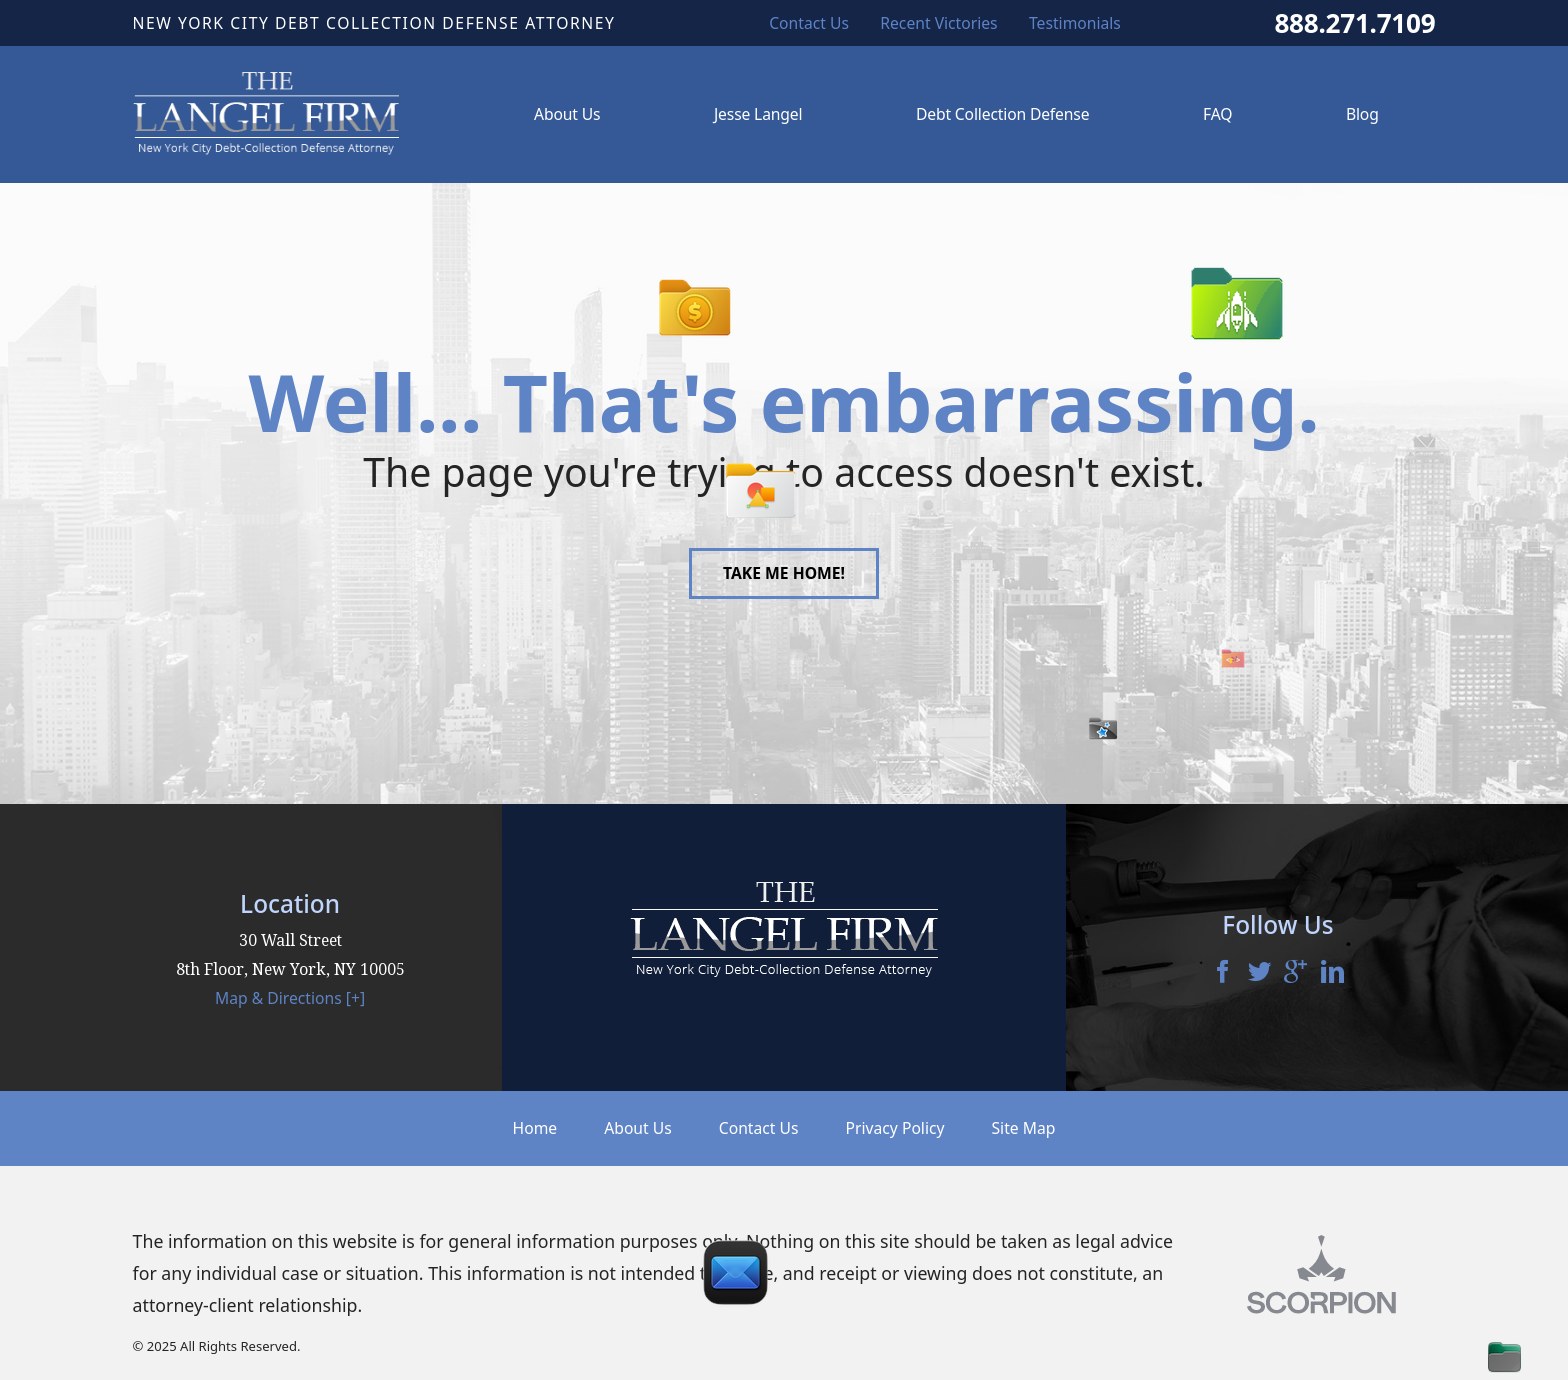 The width and height of the screenshot is (1568, 1380). Describe the element at coordinates (1504, 1356) in the screenshot. I see `drop files here to move them into this folder` at that location.